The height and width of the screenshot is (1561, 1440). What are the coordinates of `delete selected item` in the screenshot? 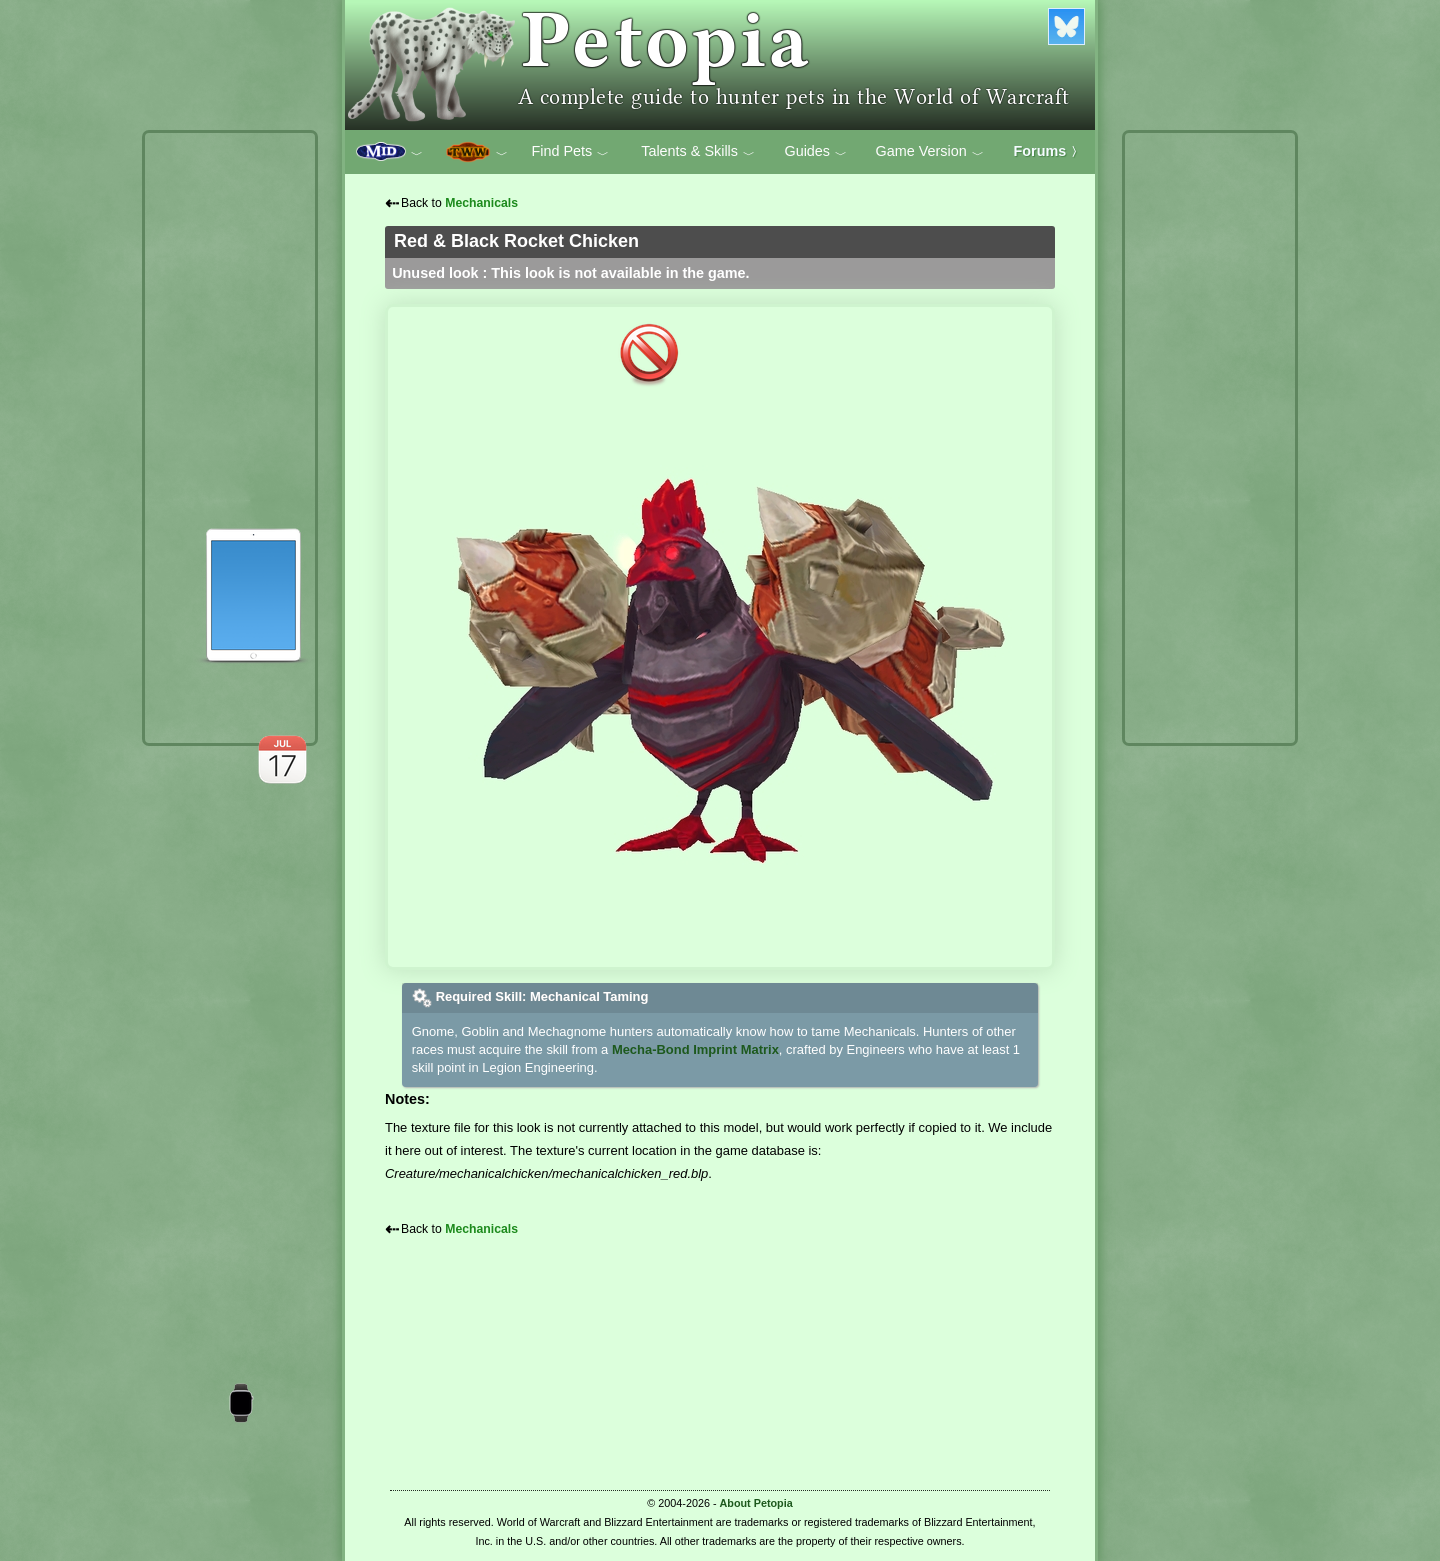 It's located at (648, 349).